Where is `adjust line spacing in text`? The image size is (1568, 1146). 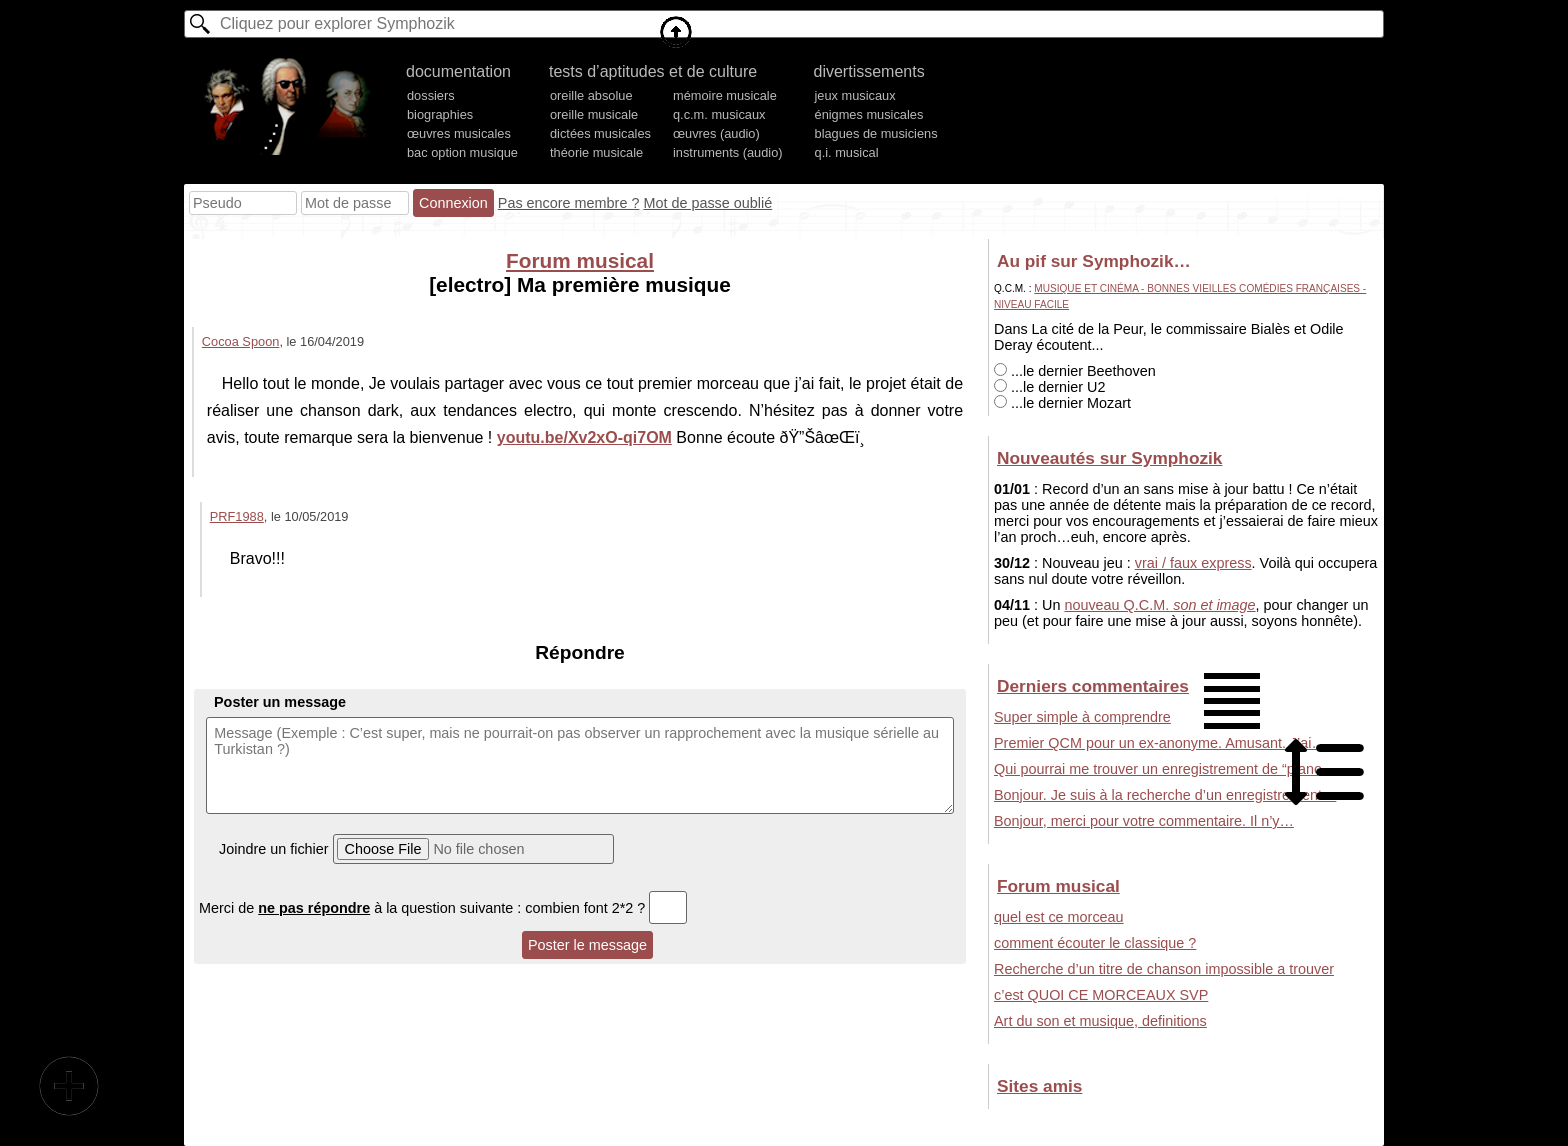
adjust line spacing in text is located at coordinates (1324, 772).